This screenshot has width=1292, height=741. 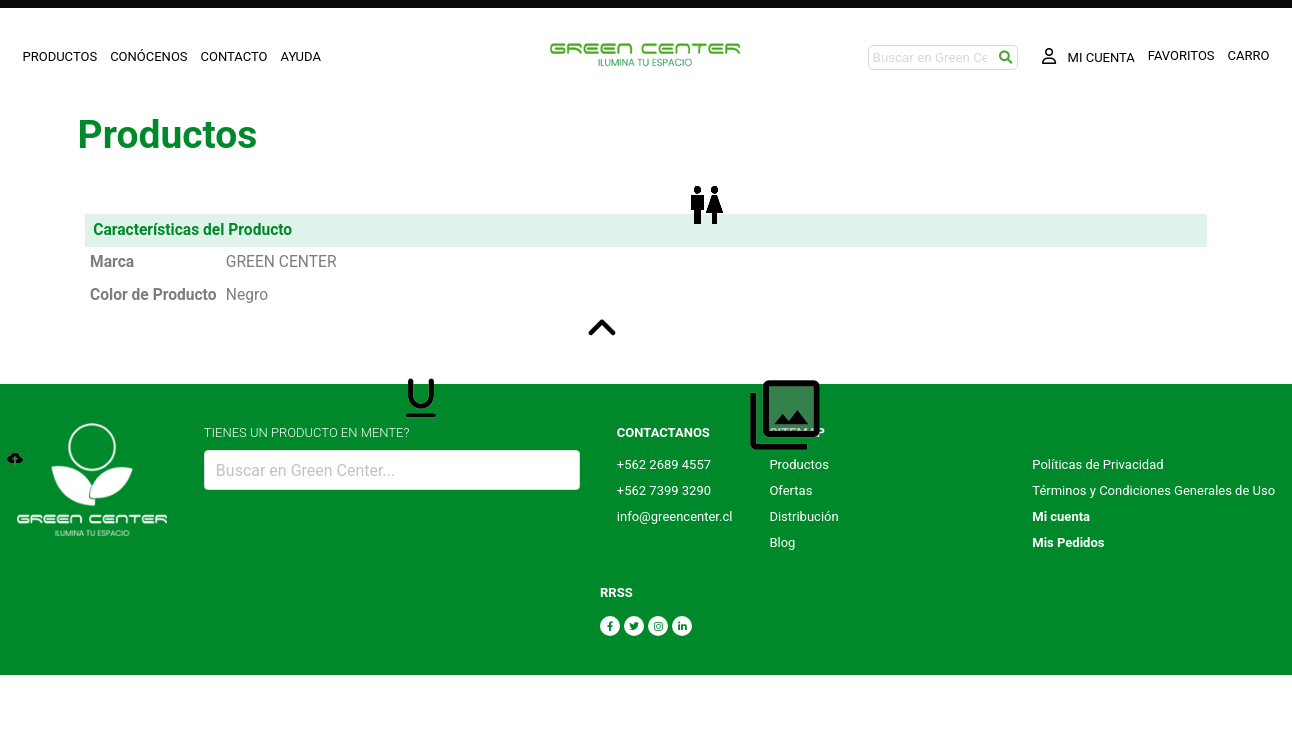 I want to click on apply underline formatting to selected text, so click(x=421, y=398).